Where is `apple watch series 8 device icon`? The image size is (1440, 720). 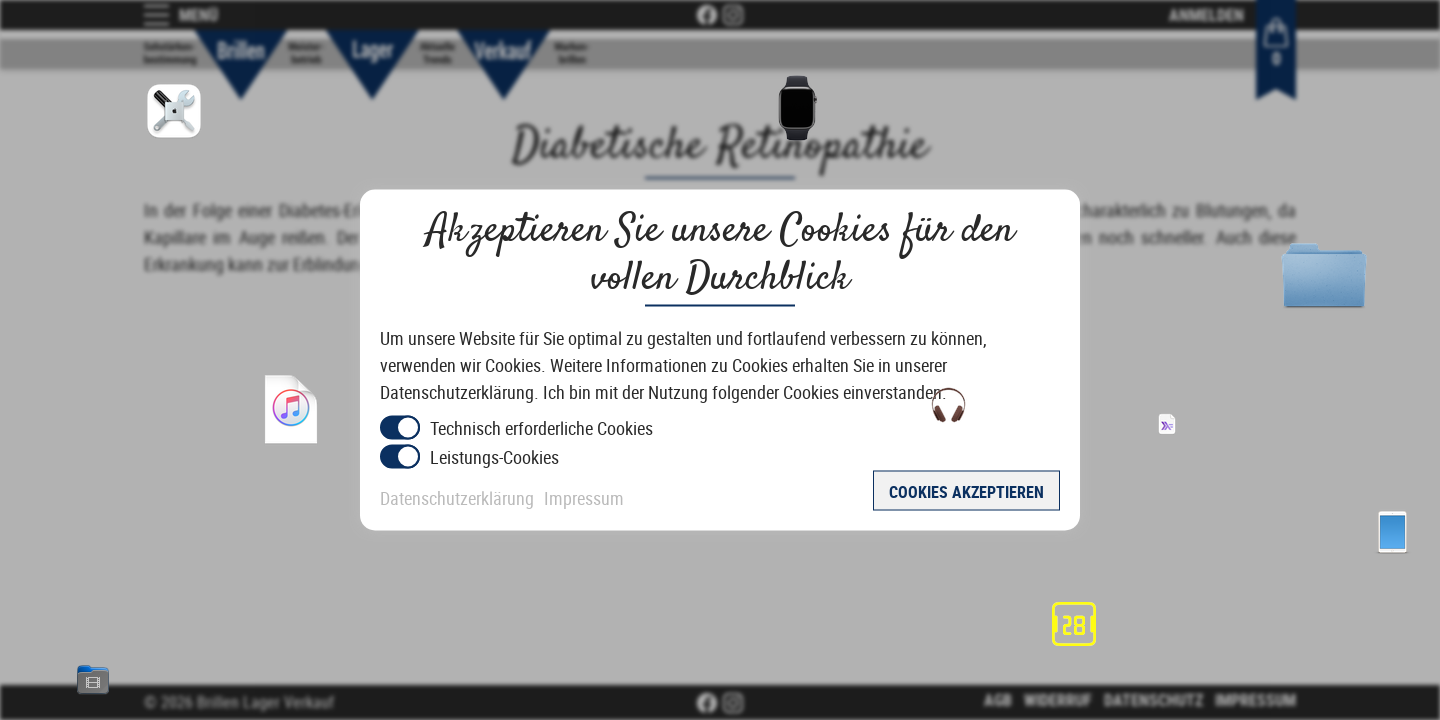 apple watch series 8 device icon is located at coordinates (797, 108).